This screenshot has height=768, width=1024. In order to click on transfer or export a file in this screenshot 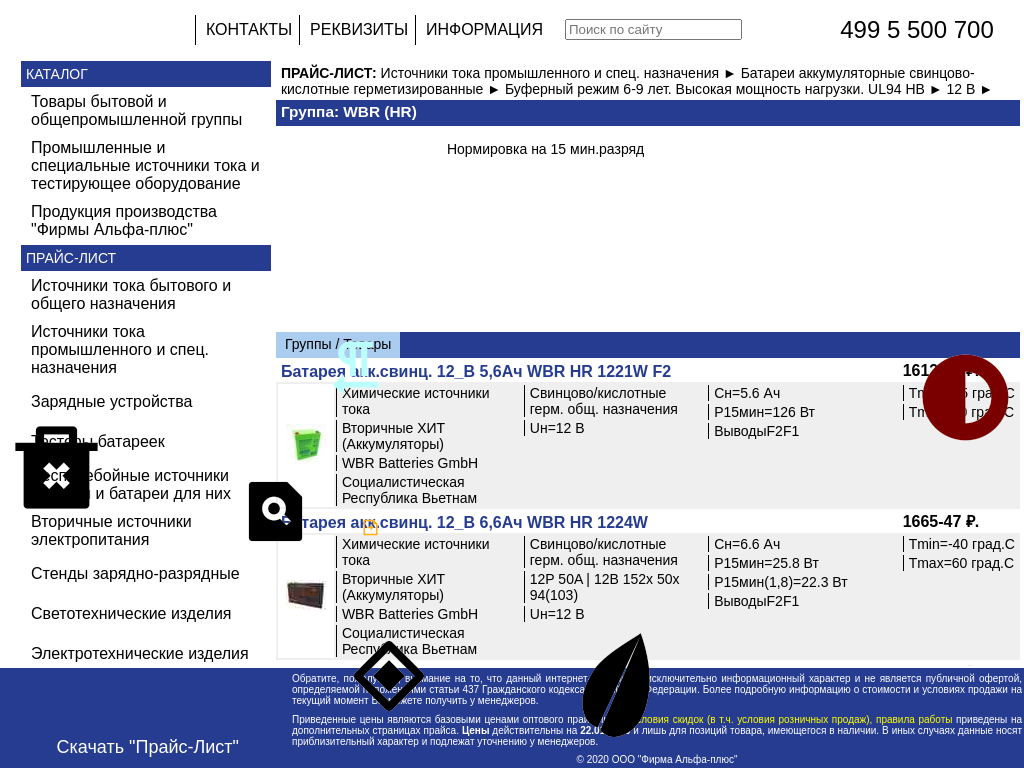, I will do `click(370, 527)`.